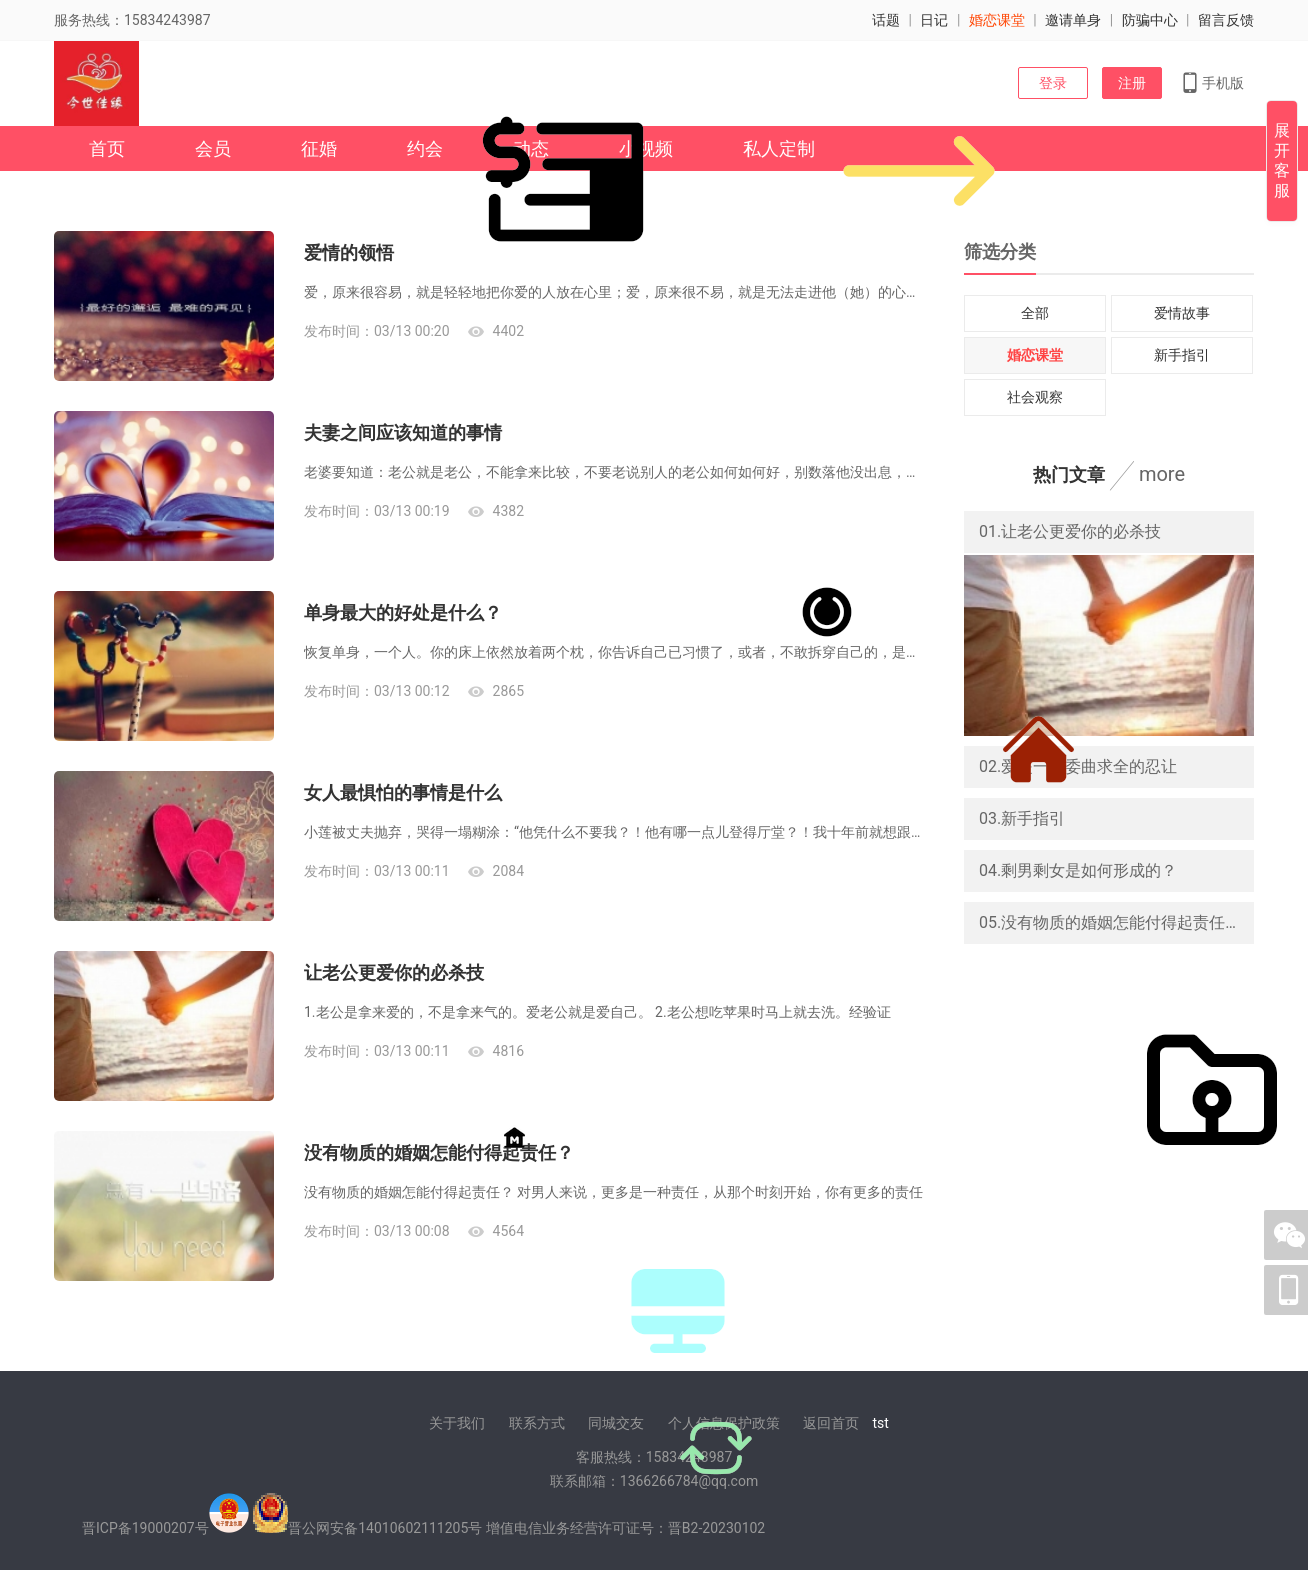  I want to click on navigate to the home screen, so click(1038, 749).